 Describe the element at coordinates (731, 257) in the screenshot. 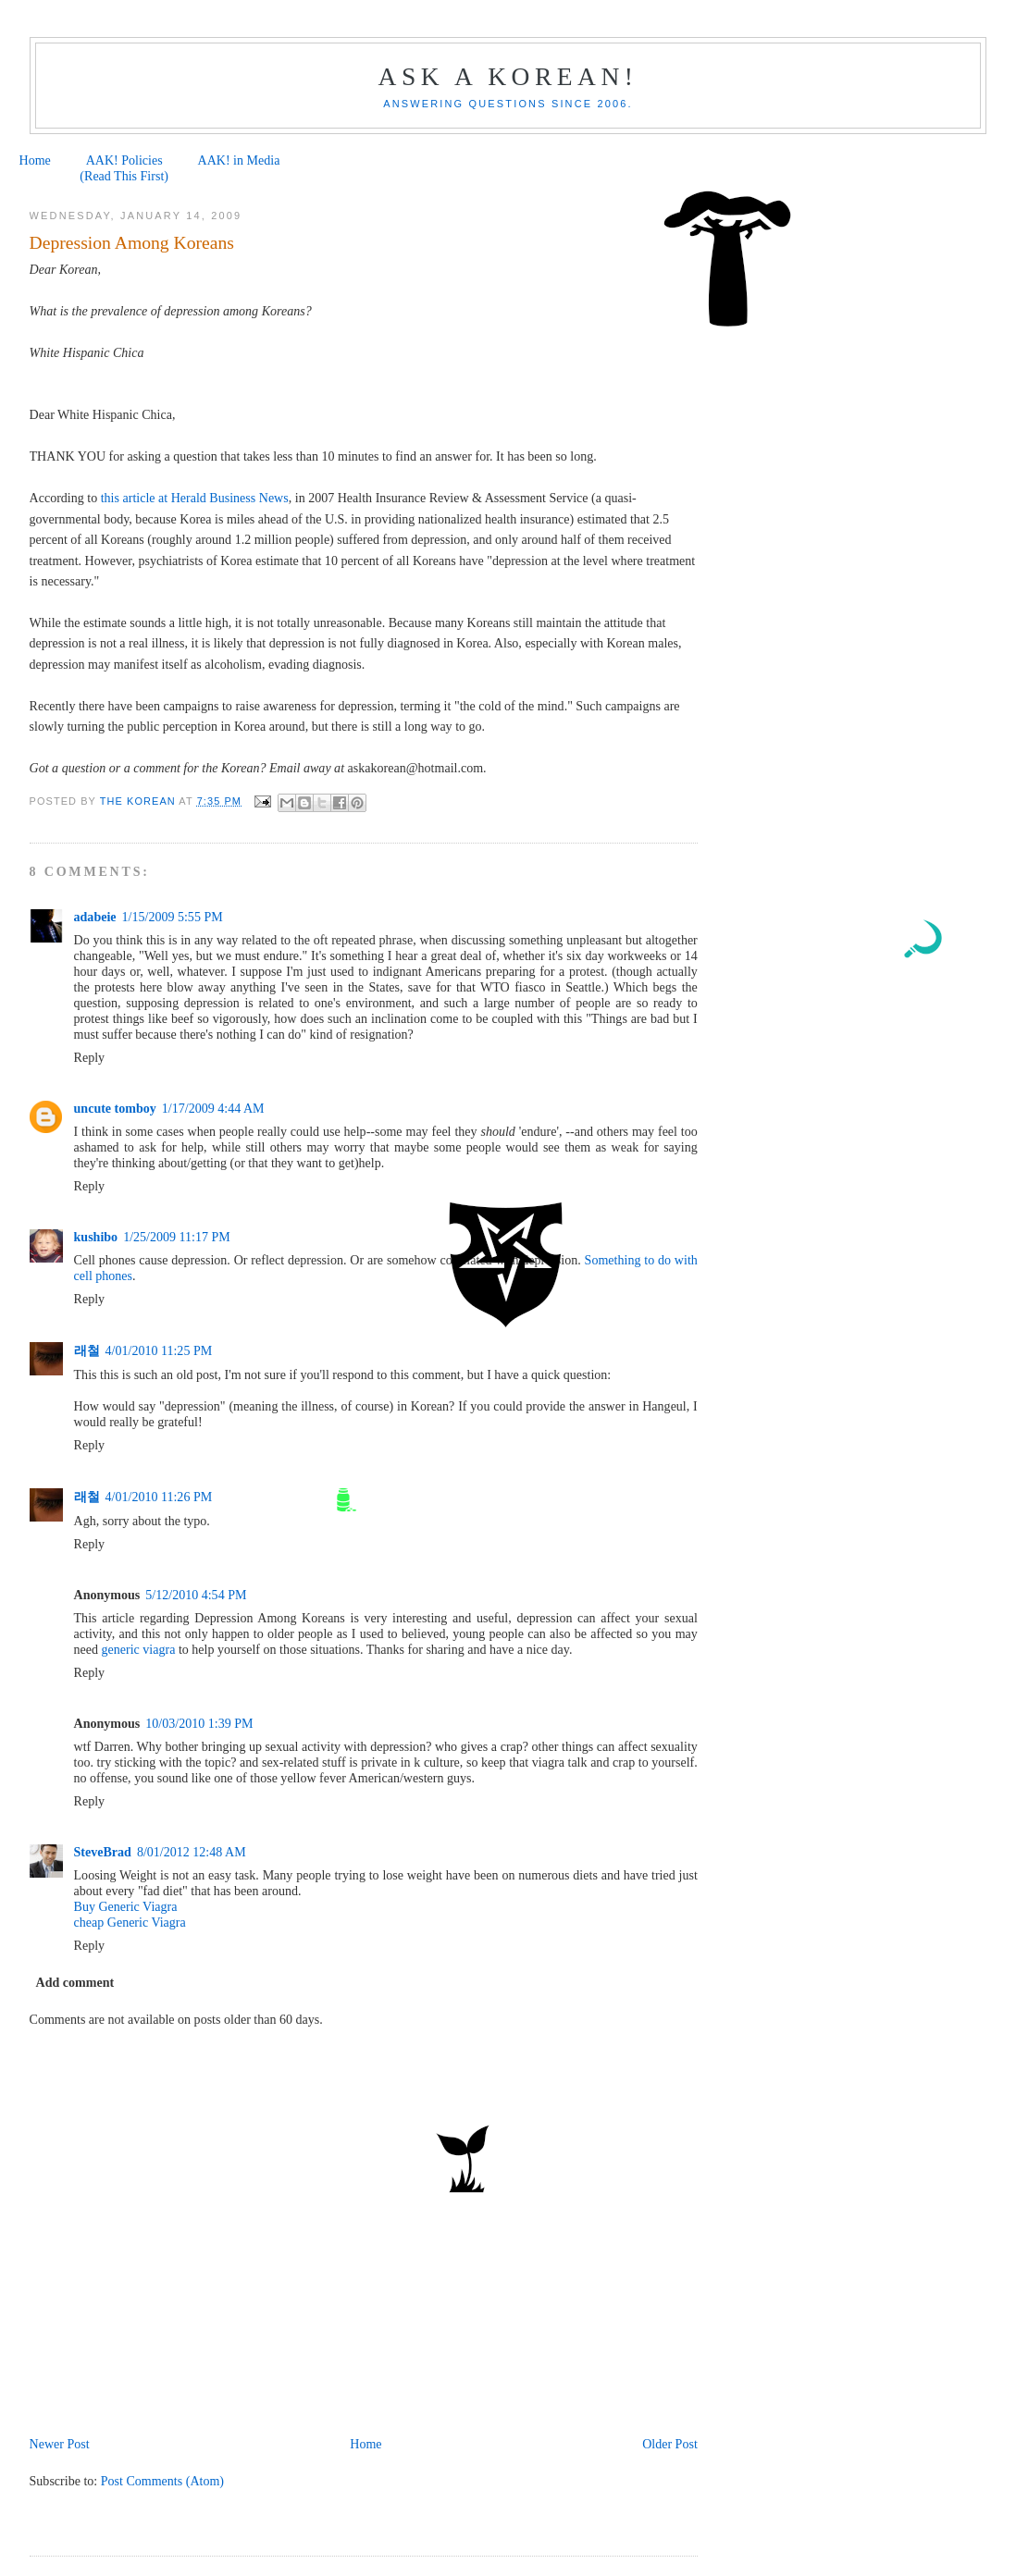

I see `represents african or savanna themed content` at that location.